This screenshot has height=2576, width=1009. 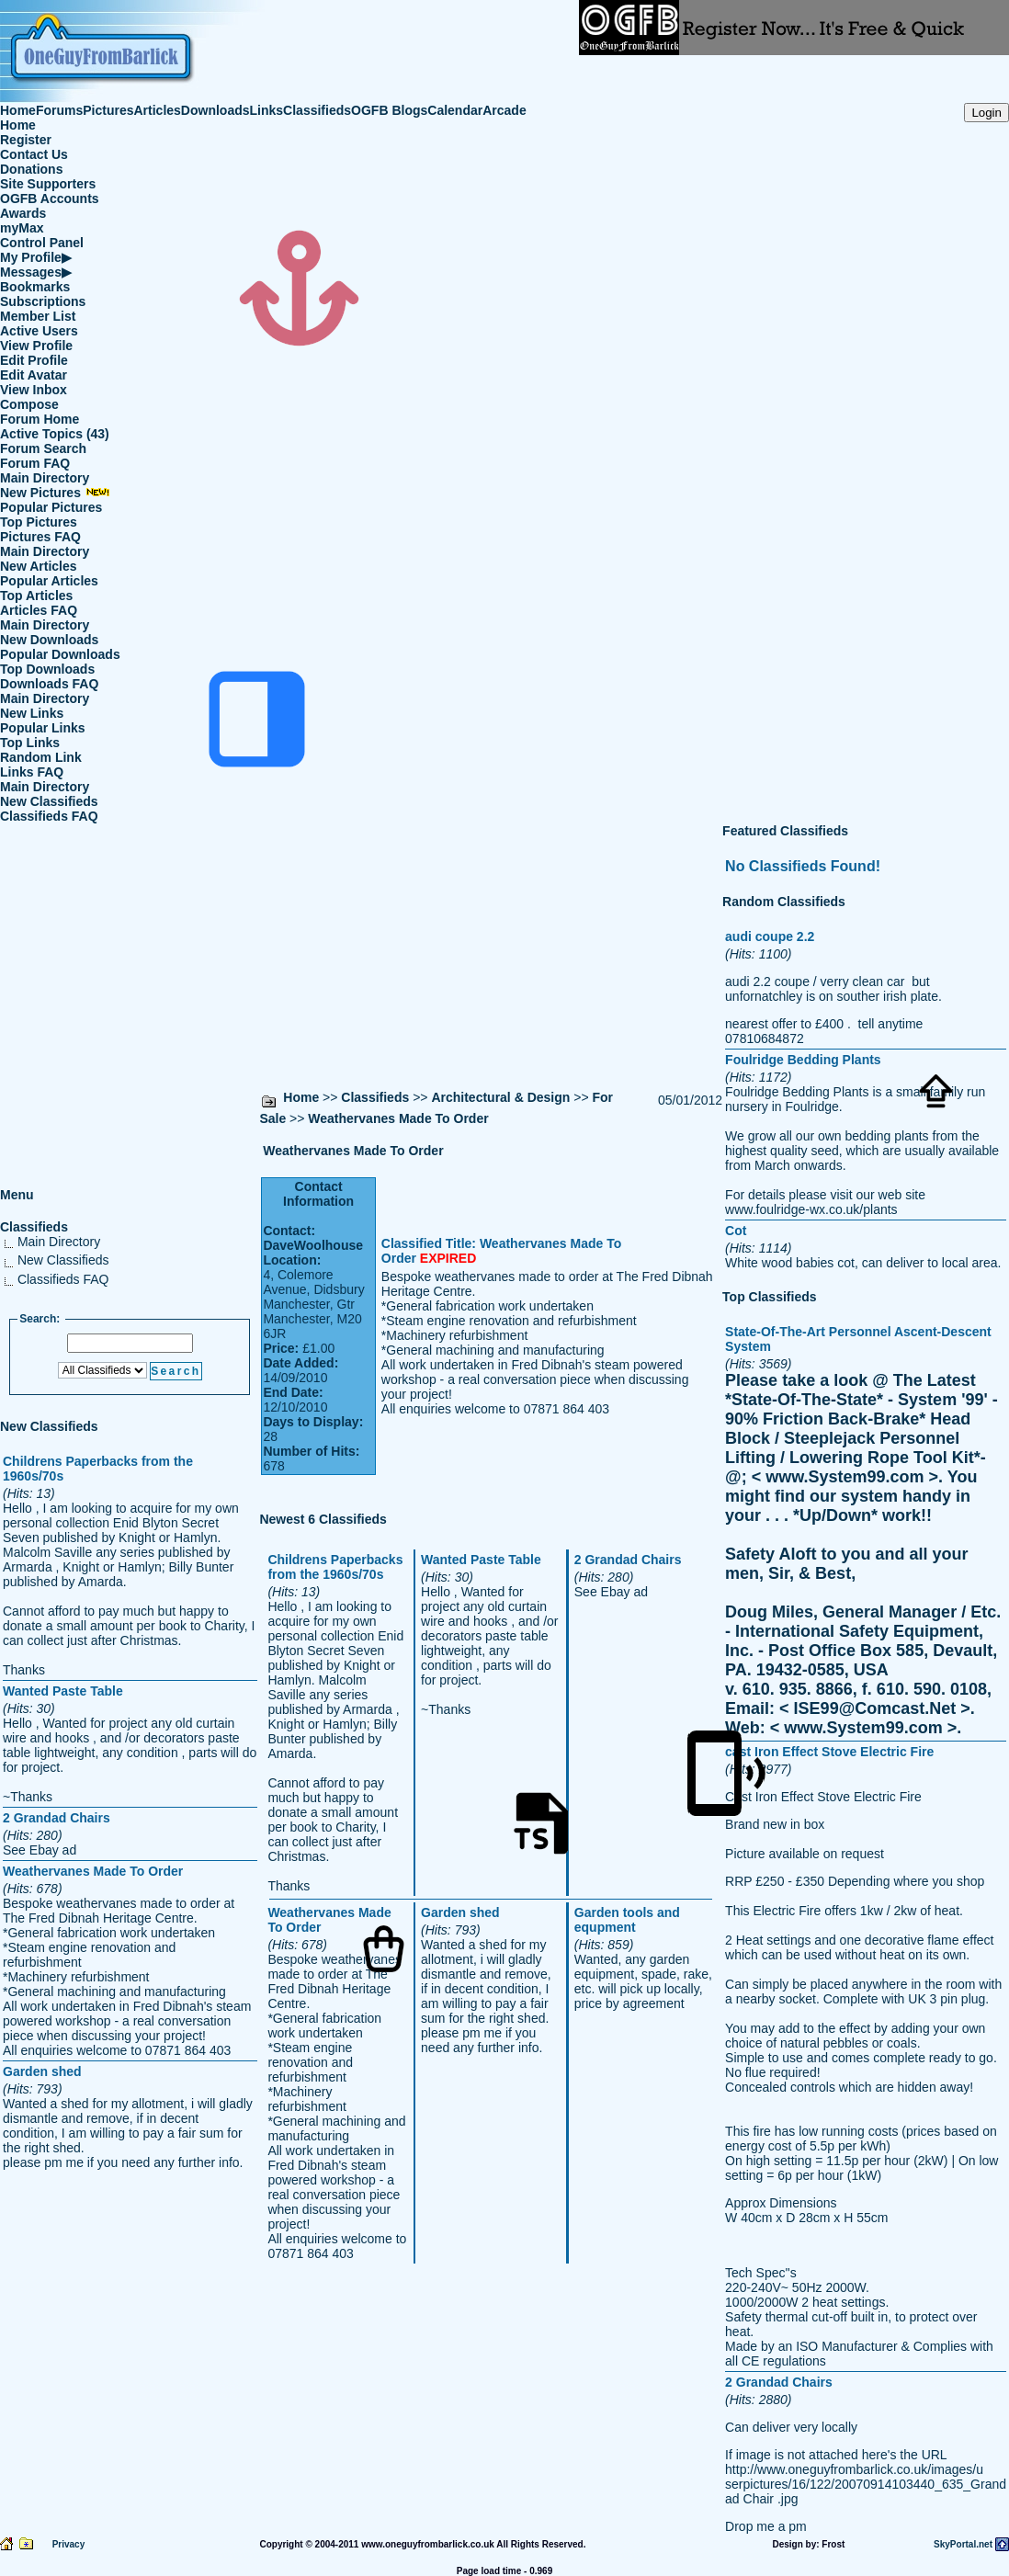 I want to click on typescript file indicator, so click(x=542, y=1823).